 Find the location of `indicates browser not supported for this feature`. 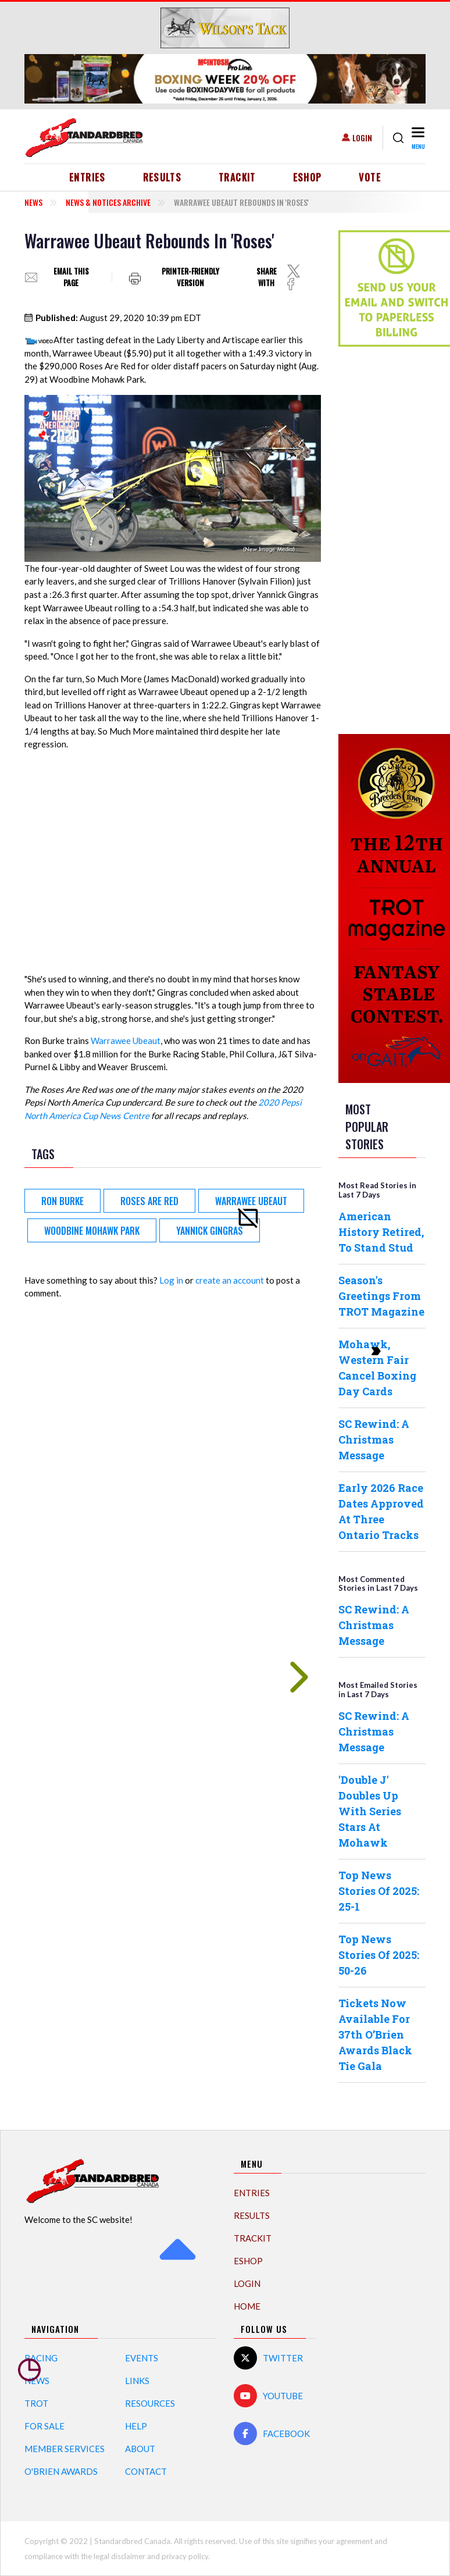

indicates browser not supported for this feature is located at coordinates (248, 1217).